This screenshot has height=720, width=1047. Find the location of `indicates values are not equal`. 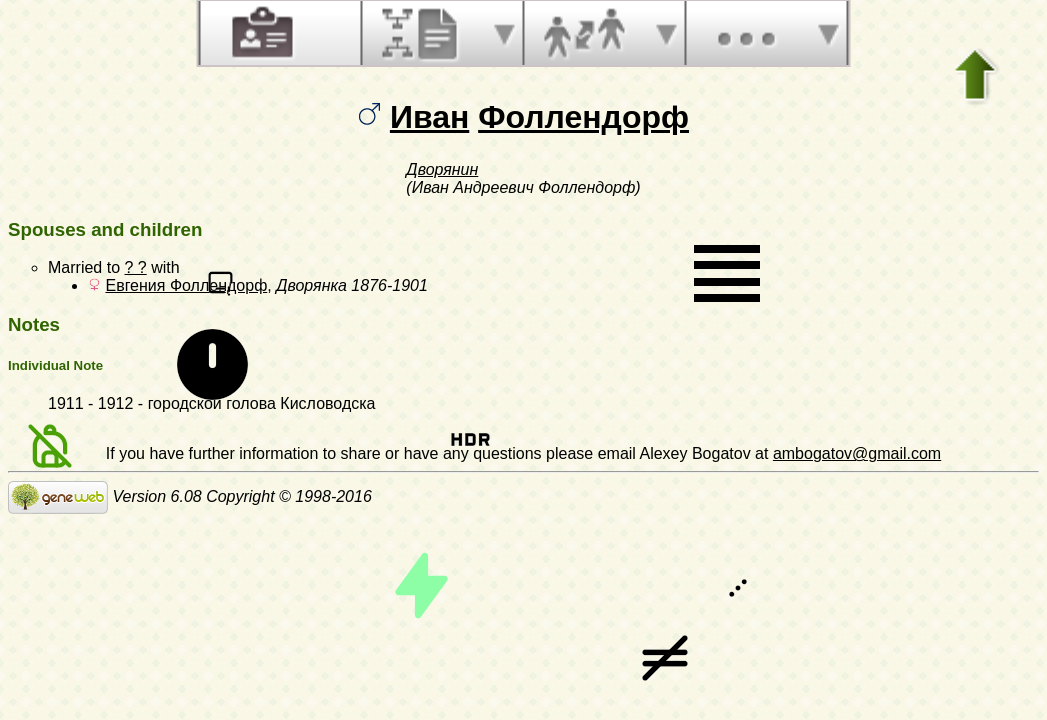

indicates values are not equal is located at coordinates (665, 658).